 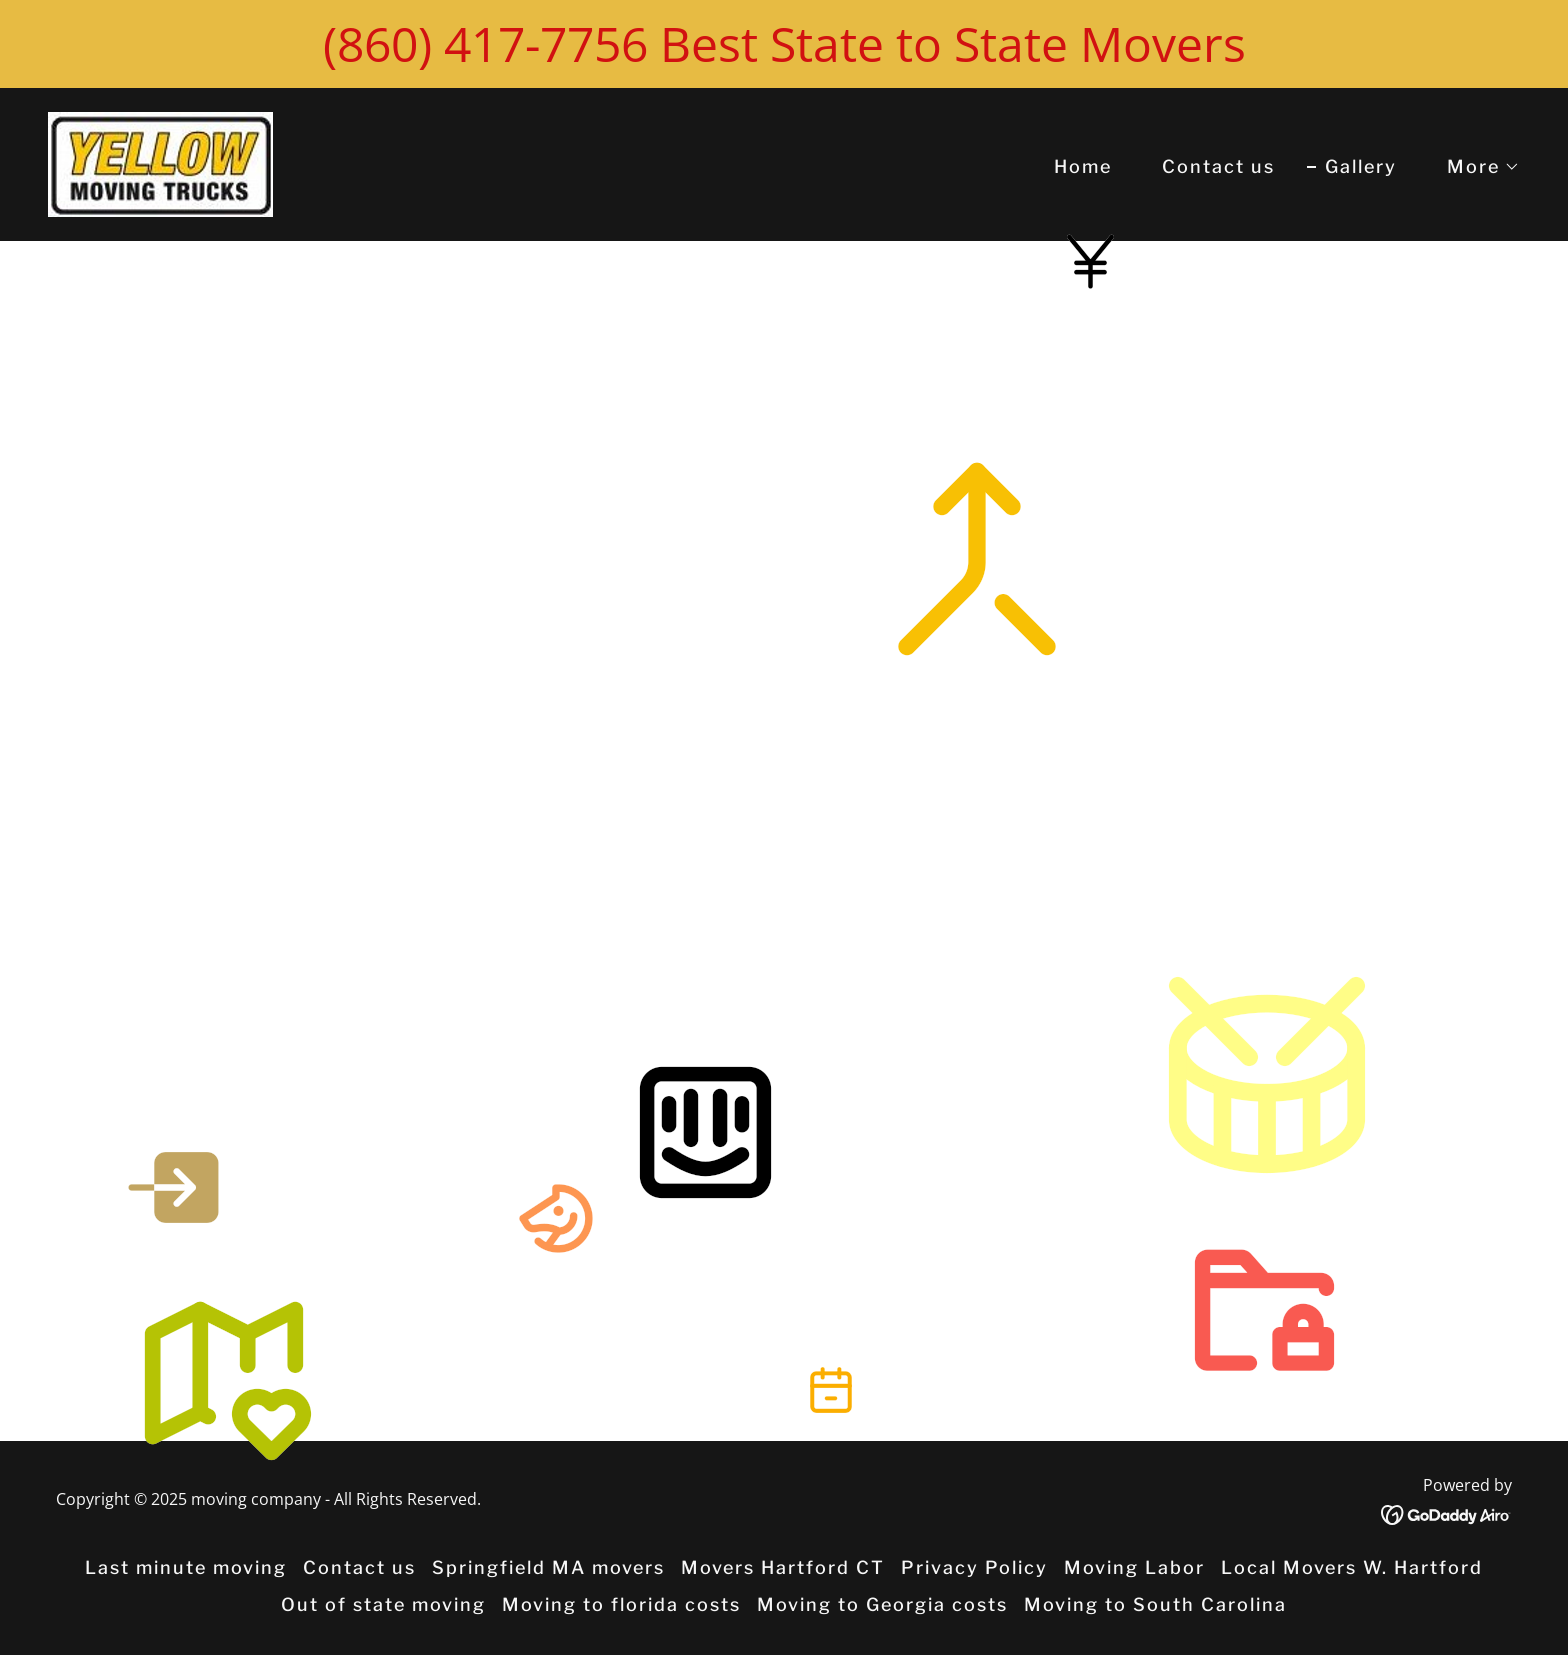 What do you see at coordinates (224, 1373) in the screenshot?
I see `view favorite locations on map` at bounding box center [224, 1373].